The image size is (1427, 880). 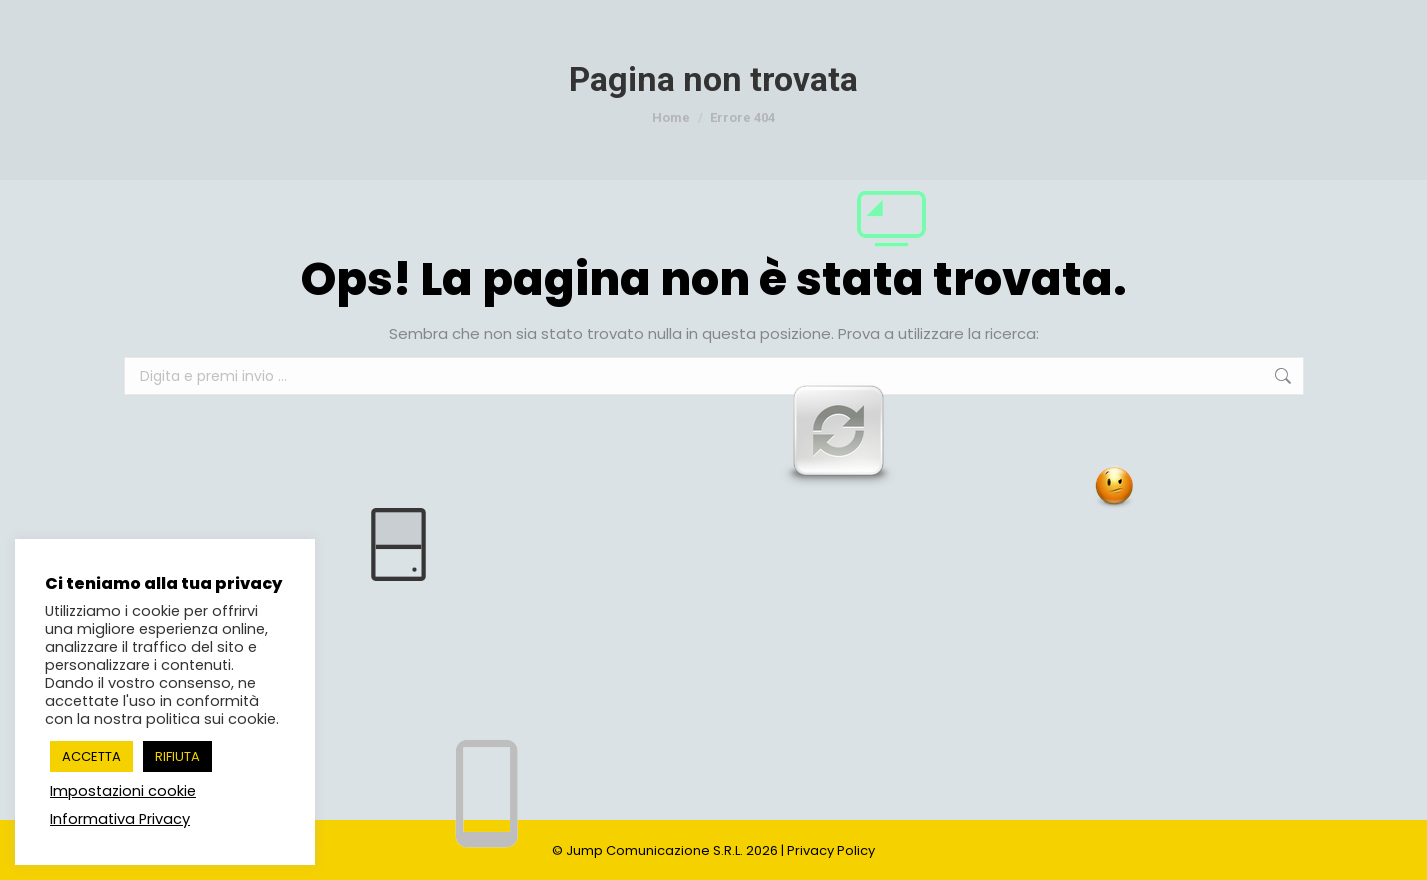 What do you see at coordinates (398, 544) in the screenshot?
I see `scan a document or image` at bounding box center [398, 544].